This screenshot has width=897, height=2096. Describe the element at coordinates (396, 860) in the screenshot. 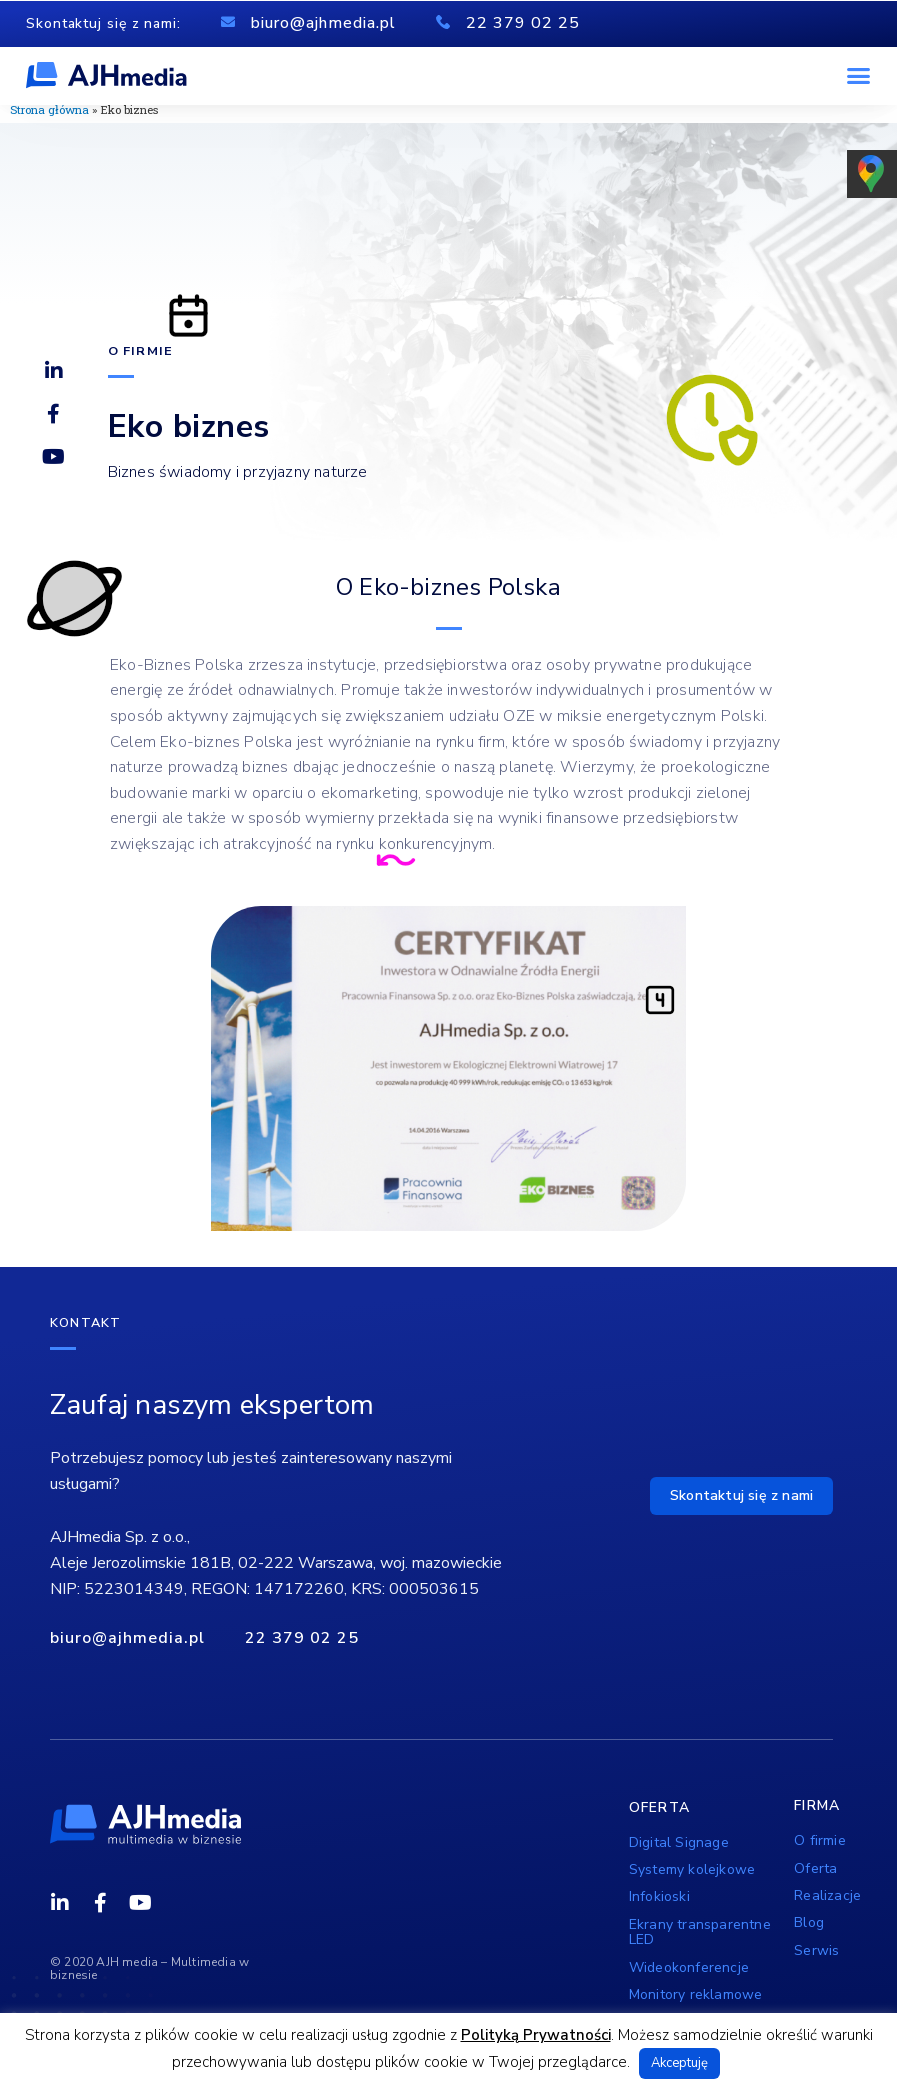

I see `undo or revert previous action` at that location.